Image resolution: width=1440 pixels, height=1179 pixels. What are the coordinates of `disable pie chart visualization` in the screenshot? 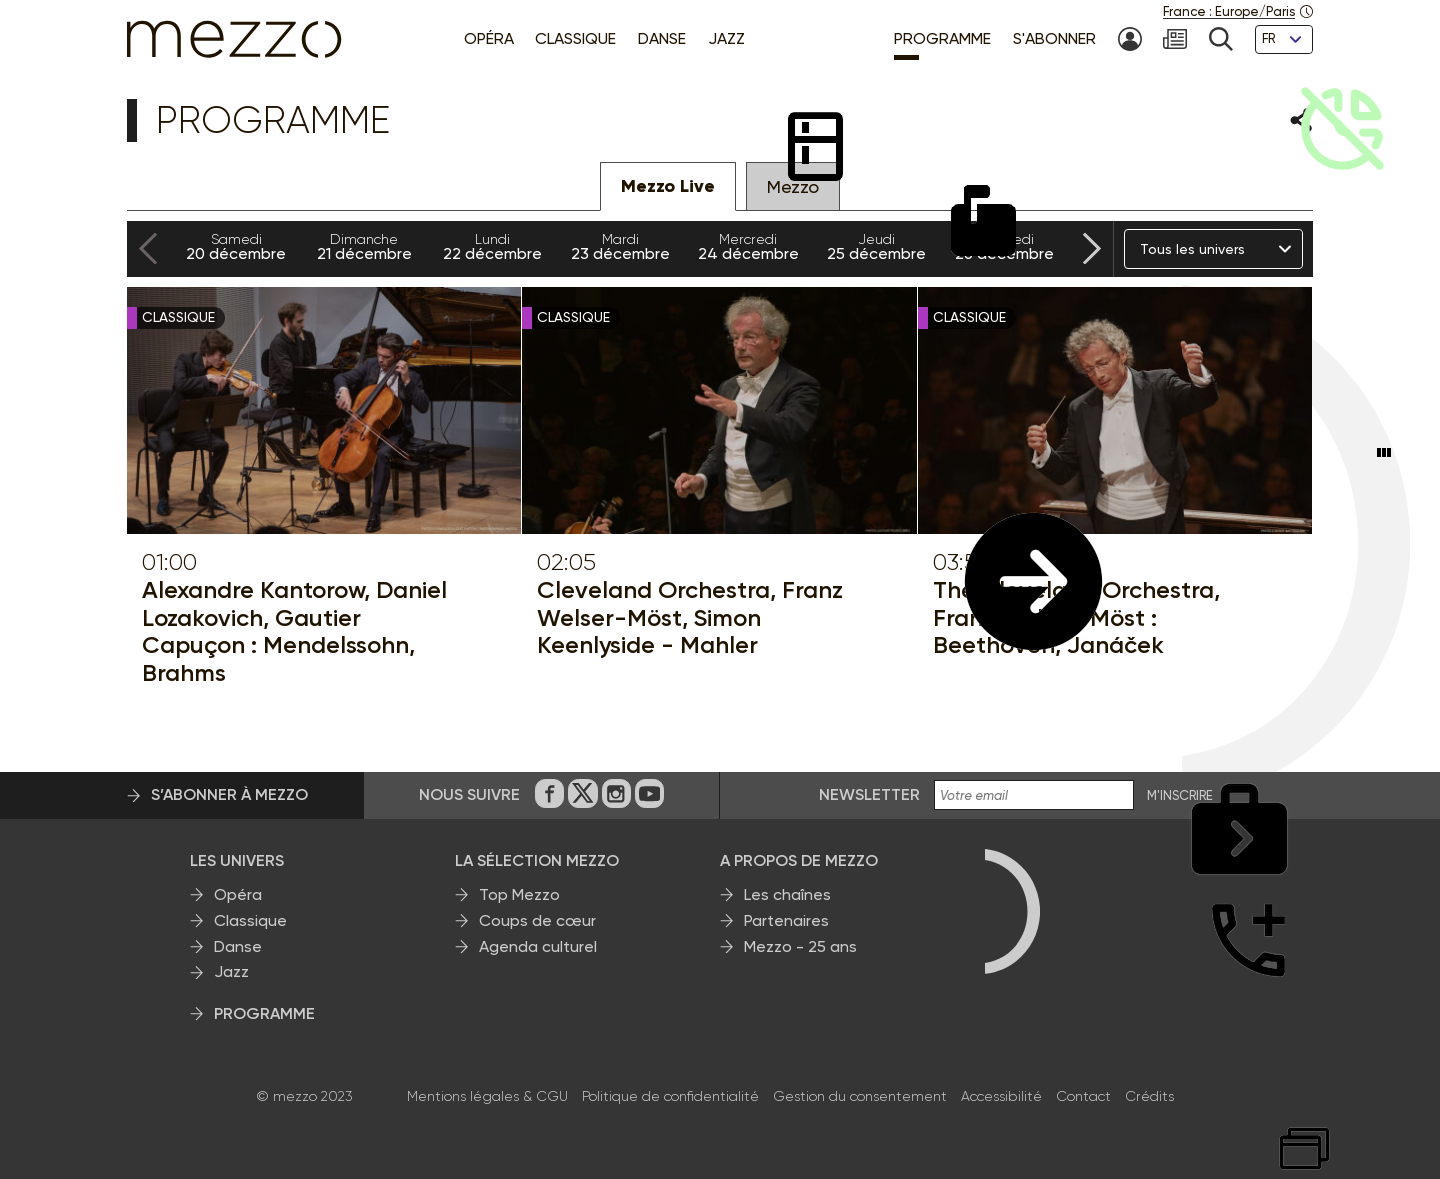 It's located at (1342, 128).